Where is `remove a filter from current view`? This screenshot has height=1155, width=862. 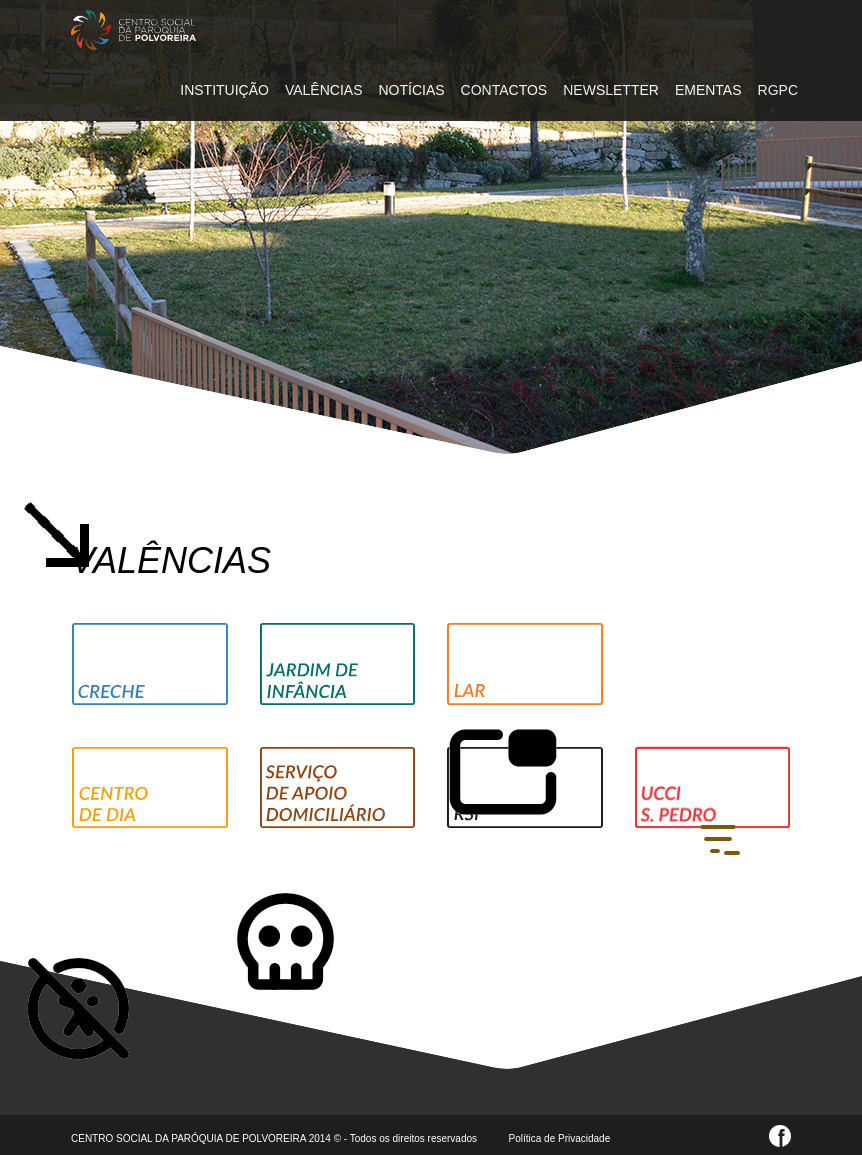
remove a filter from current view is located at coordinates (718, 839).